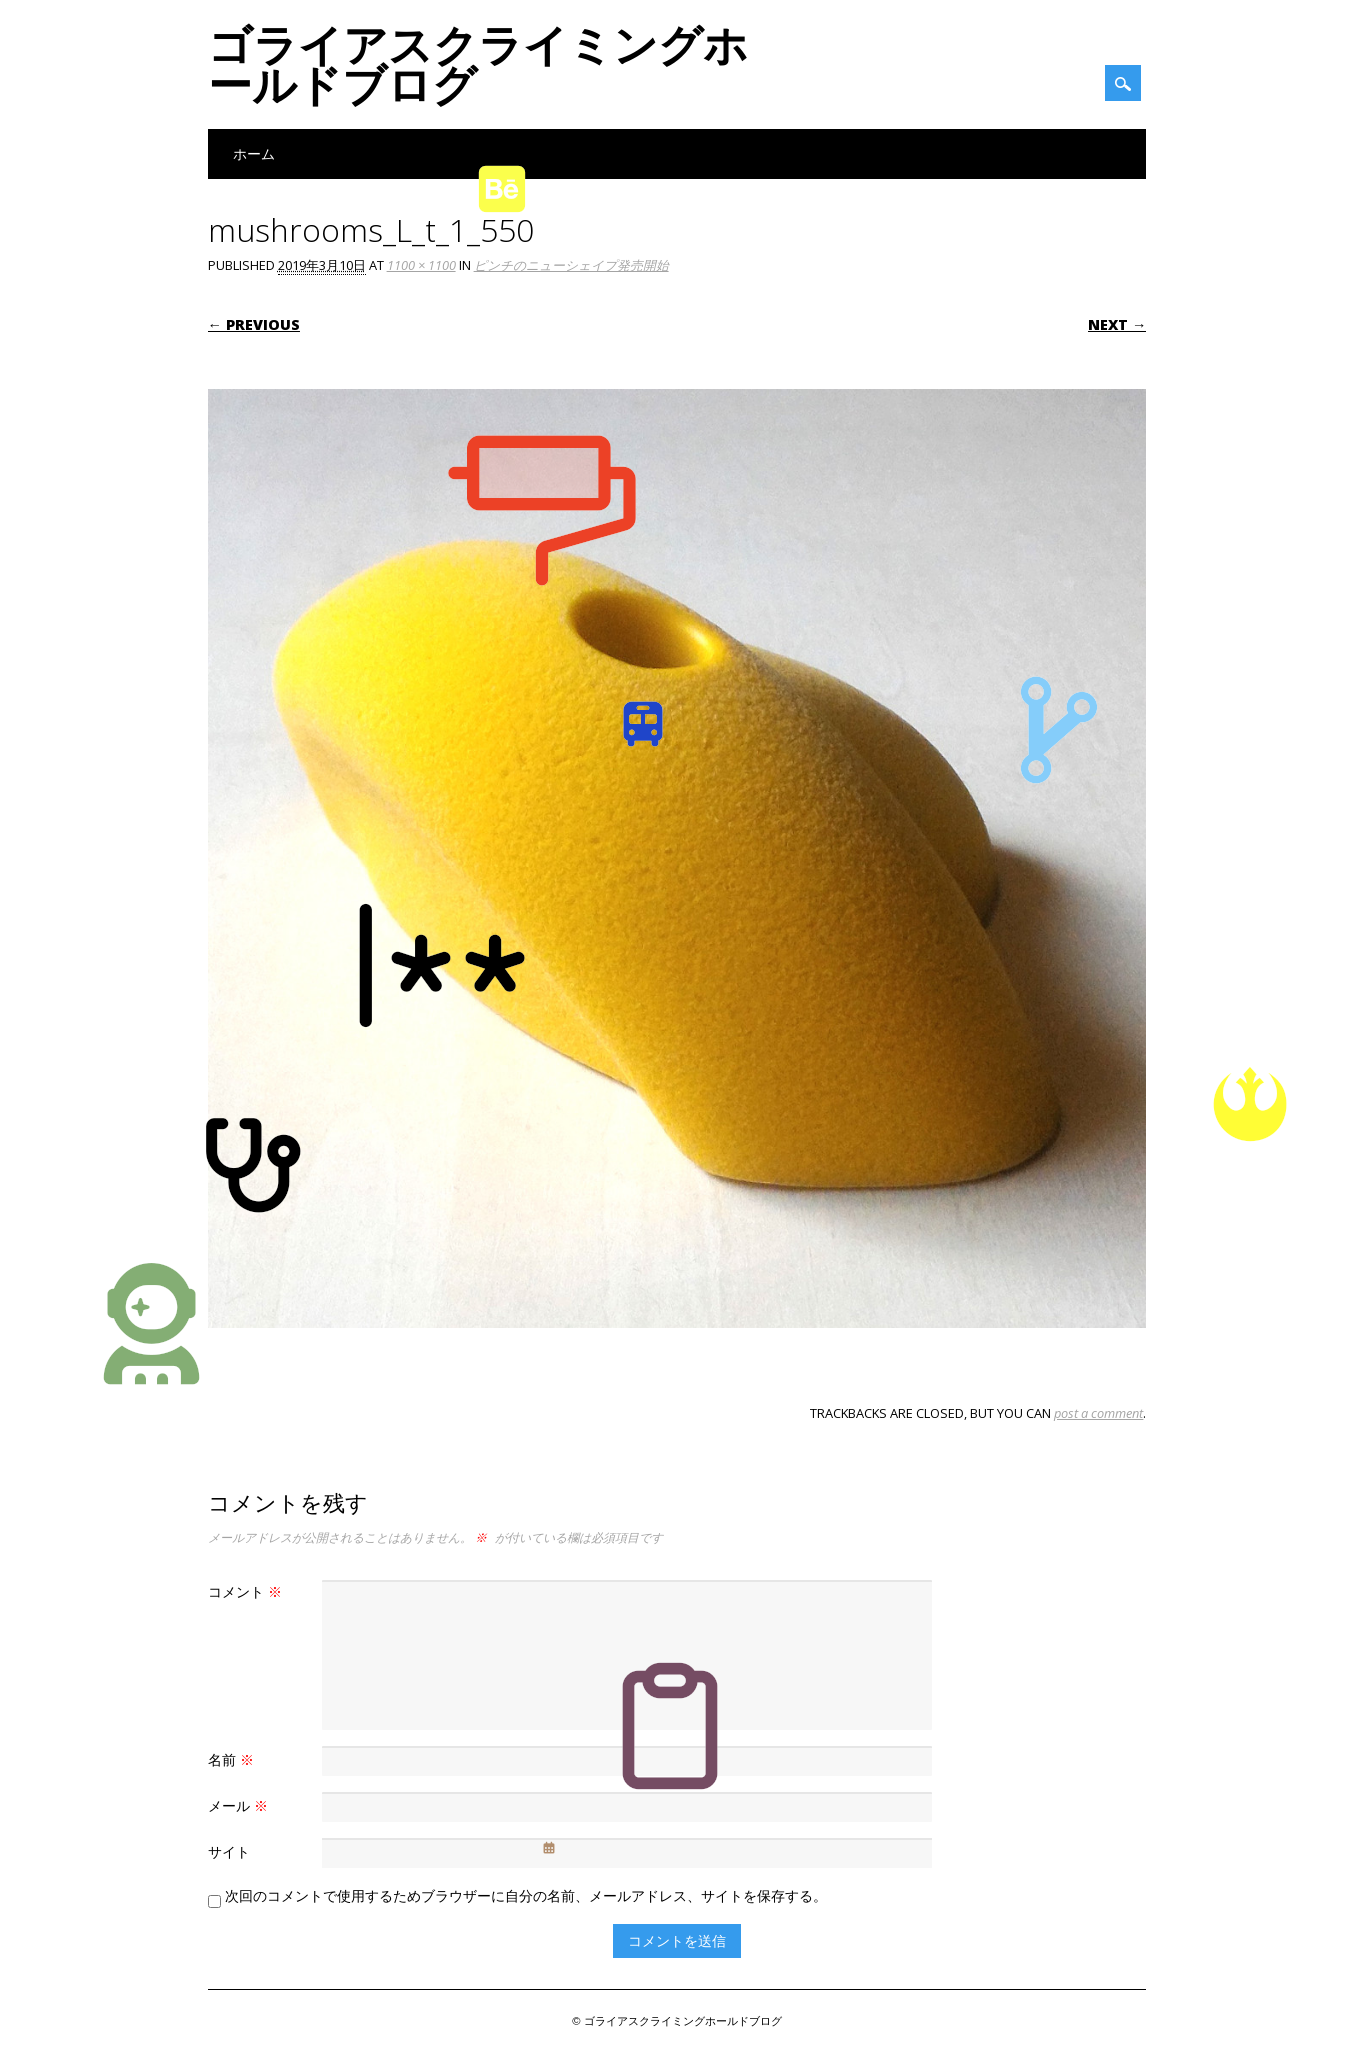 Image resolution: width=1354 pixels, height=2052 pixels. I want to click on copy to clipboard, so click(670, 1726).